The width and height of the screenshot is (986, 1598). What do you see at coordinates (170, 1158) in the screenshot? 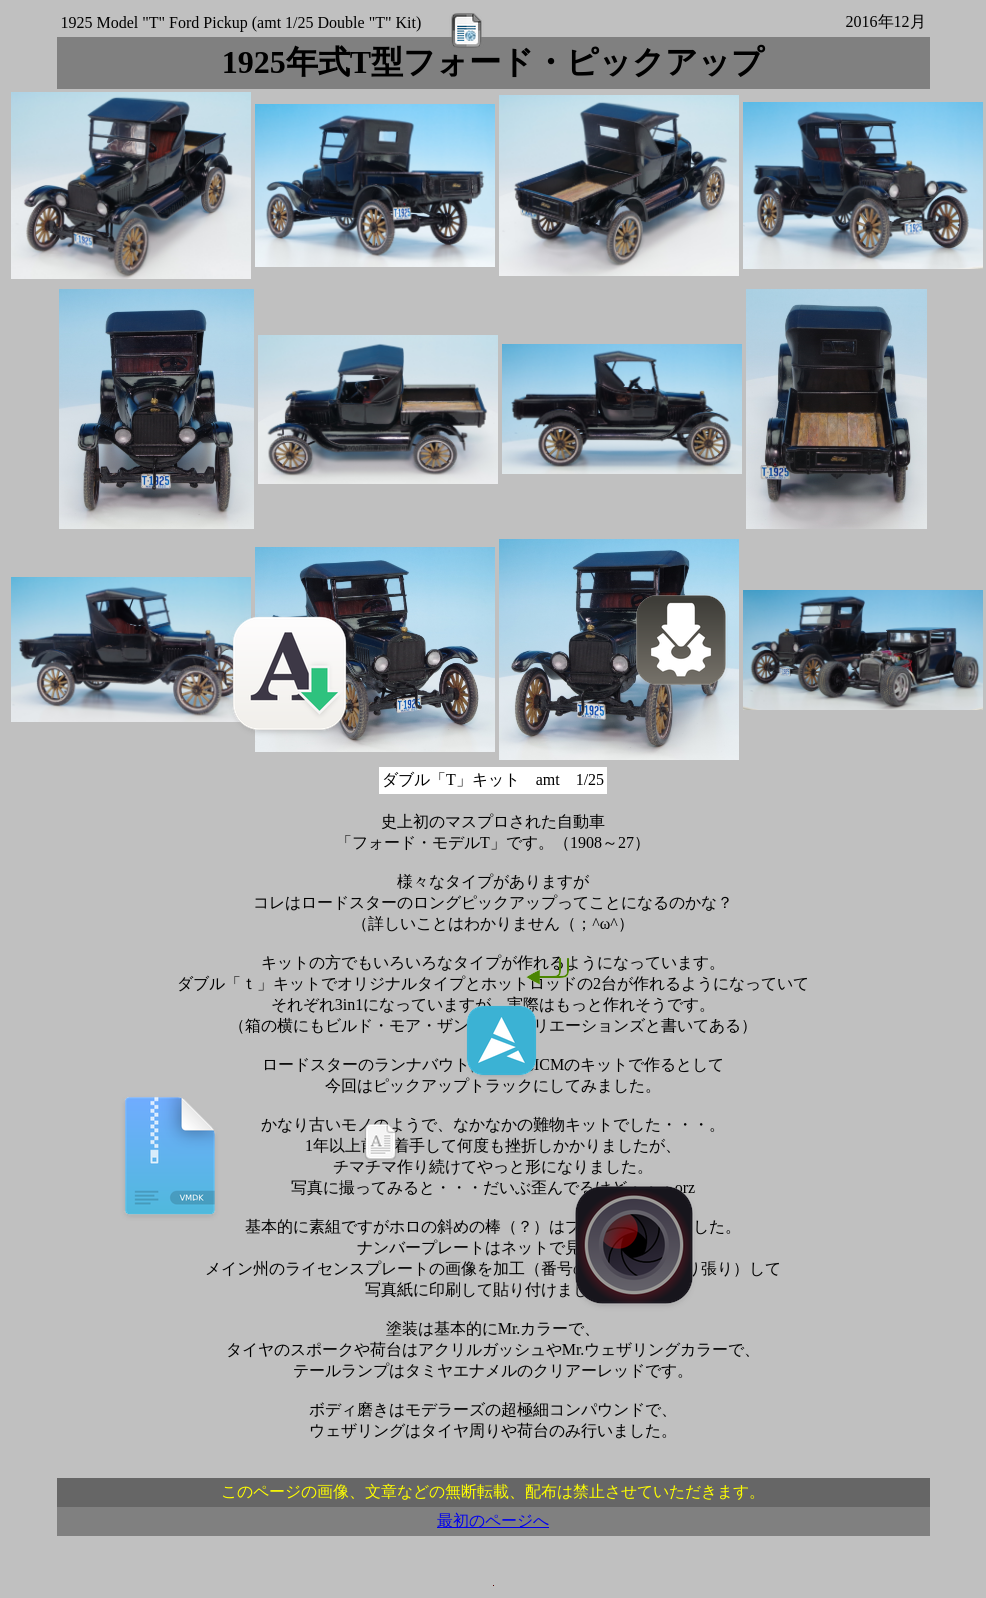
I see `a VirtualBox virtual machine disk file` at bounding box center [170, 1158].